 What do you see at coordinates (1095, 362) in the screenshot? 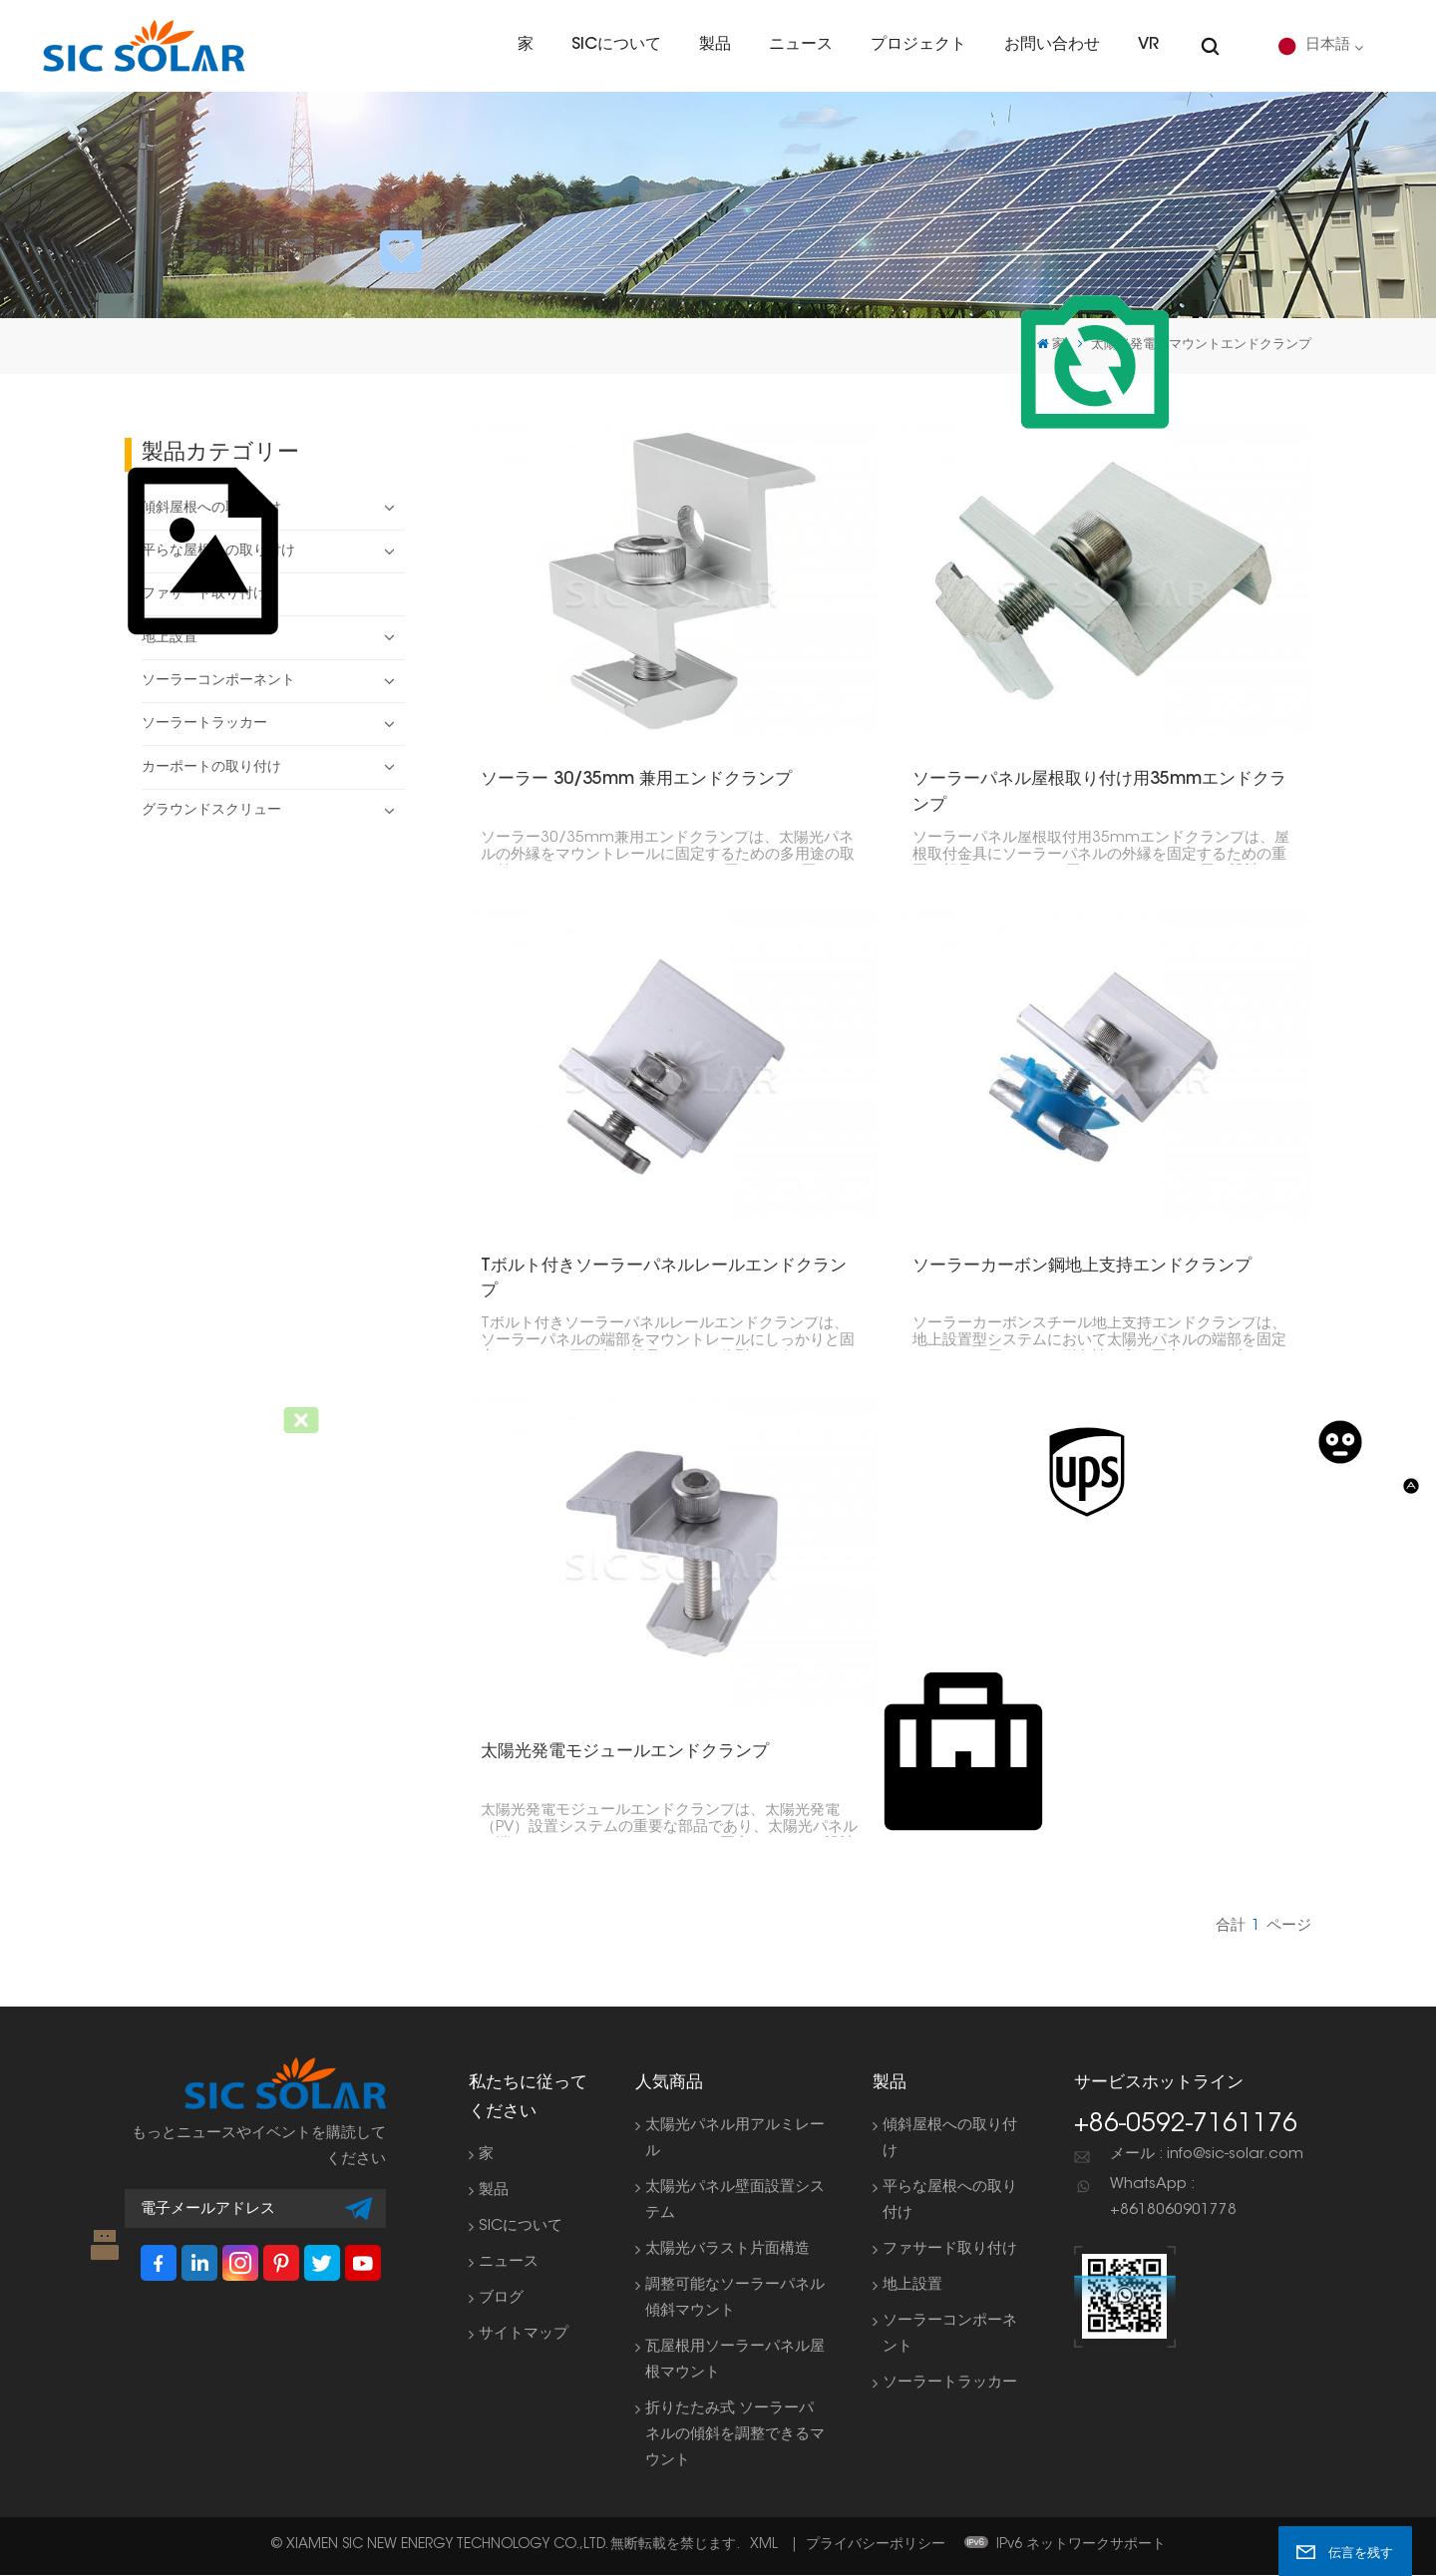
I see `switch between front and rear camera` at bounding box center [1095, 362].